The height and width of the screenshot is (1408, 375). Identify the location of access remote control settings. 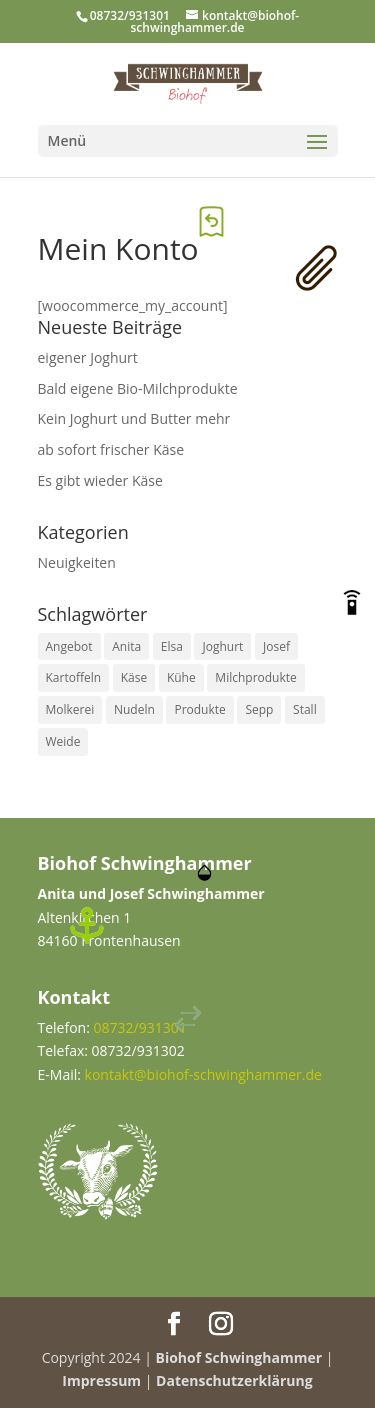
(352, 603).